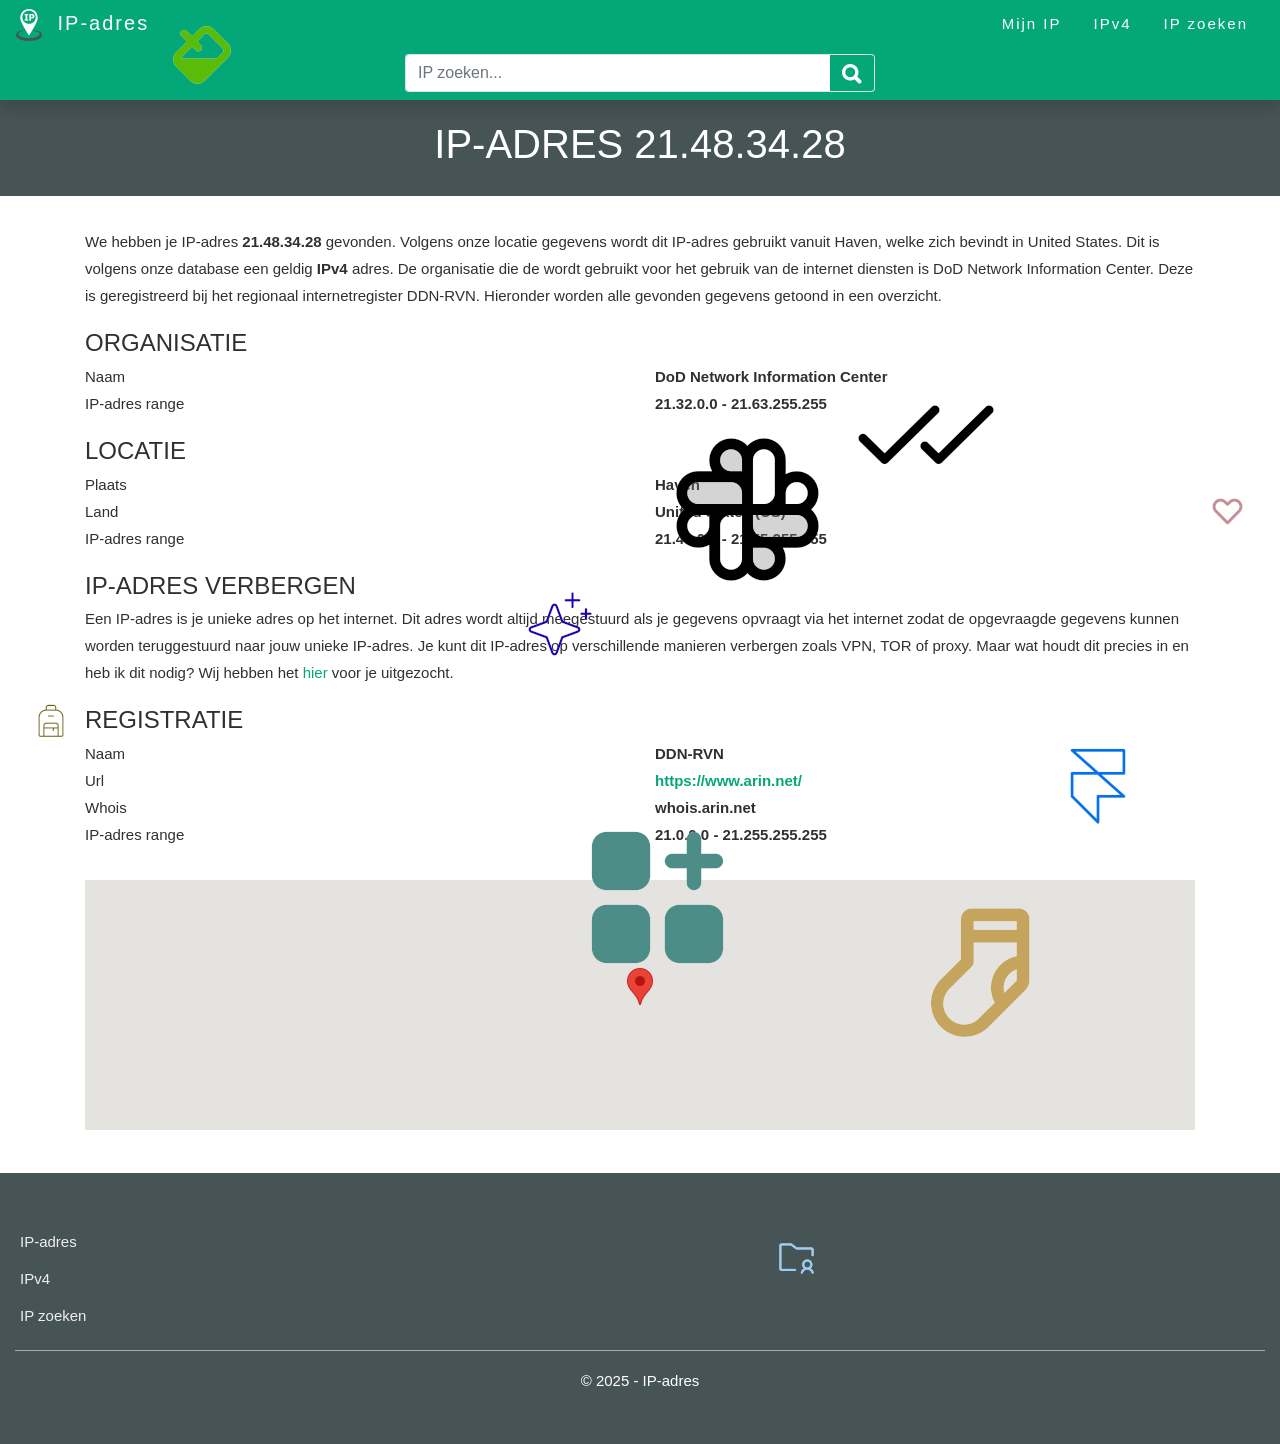 The height and width of the screenshot is (1444, 1280). Describe the element at coordinates (1227, 510) in the screenshot. I see `add to favorites` at that location.